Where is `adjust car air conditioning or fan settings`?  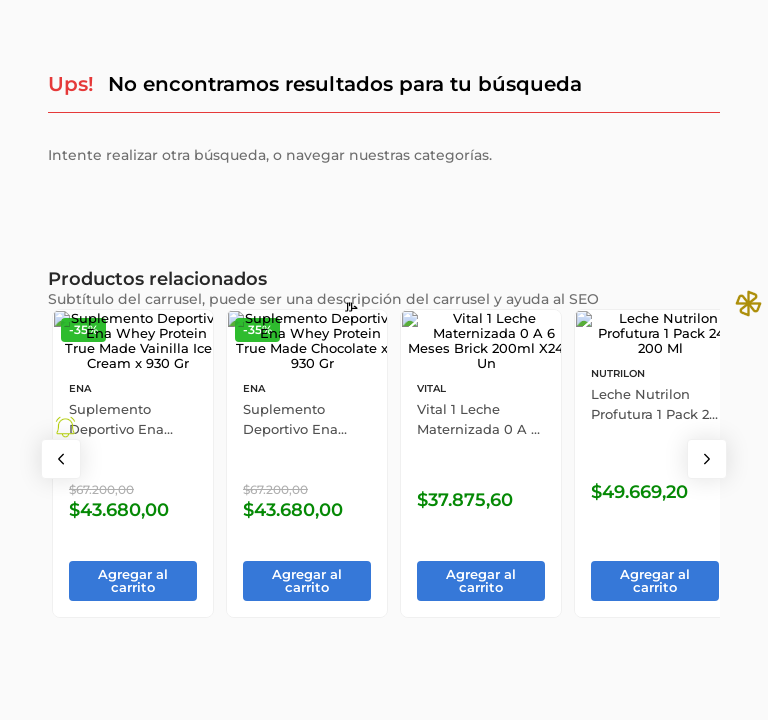 adjust car air conditioning or fan settings is located at coordinates (748, 303).